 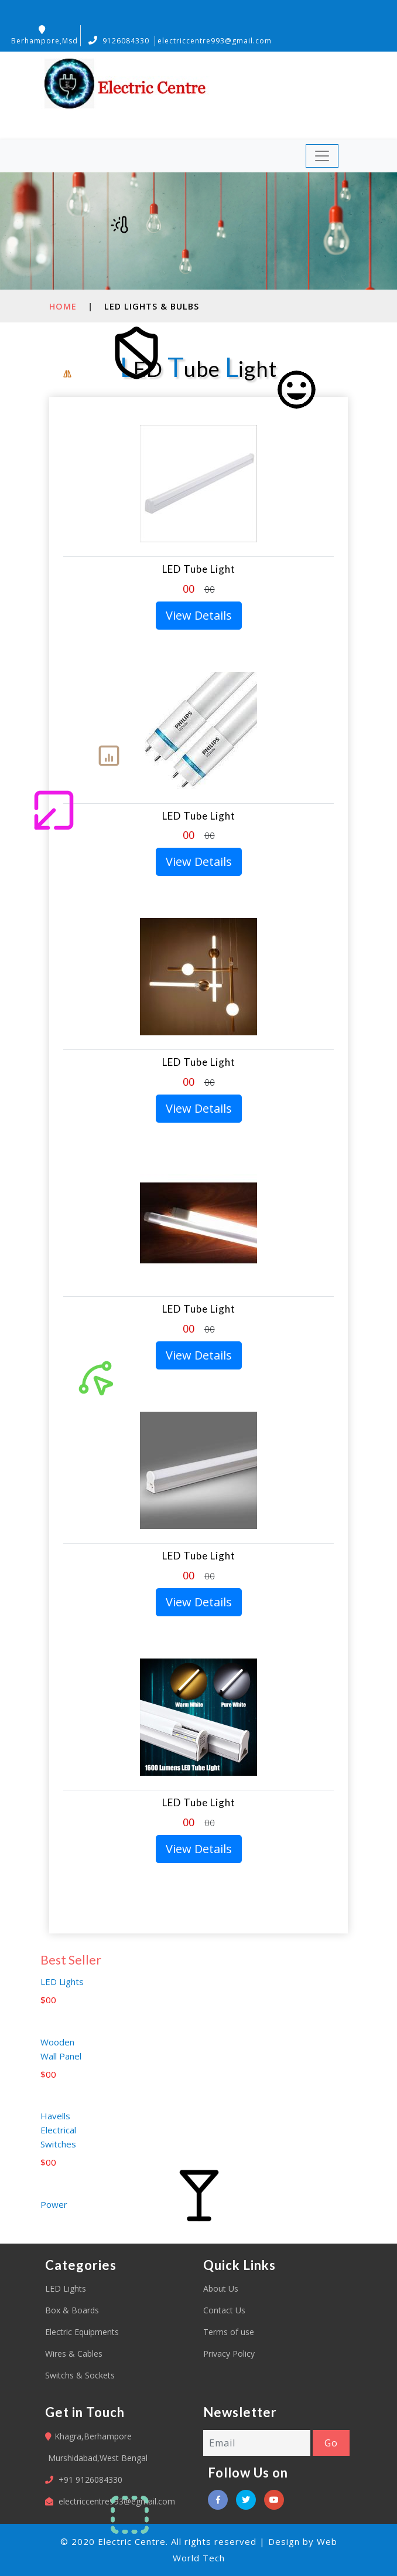 I want to click on blocked or banned protection status, so click(x=136, y=353).